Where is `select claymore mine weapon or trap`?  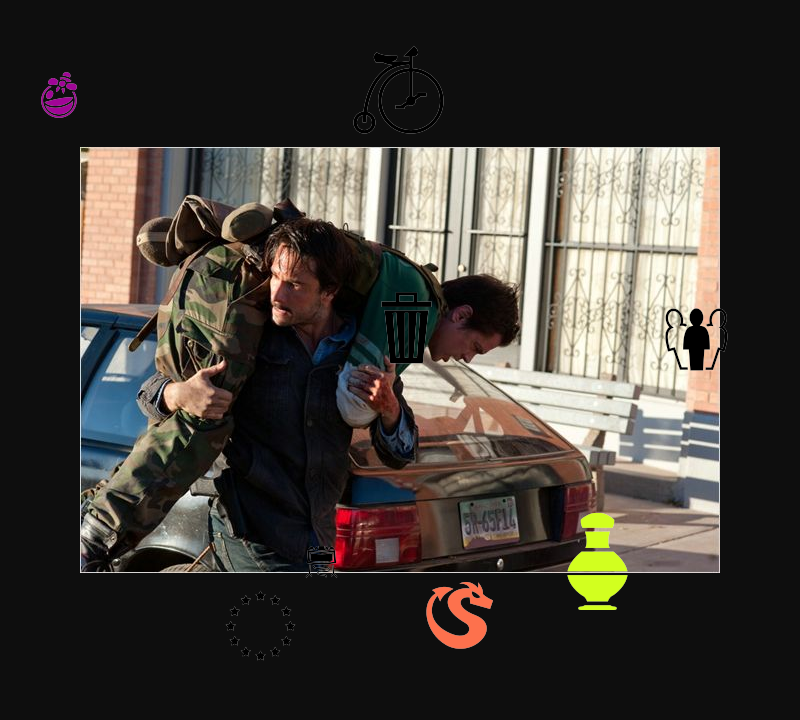
select claymore mine weapon or trap is located at coordinates (321, 561).